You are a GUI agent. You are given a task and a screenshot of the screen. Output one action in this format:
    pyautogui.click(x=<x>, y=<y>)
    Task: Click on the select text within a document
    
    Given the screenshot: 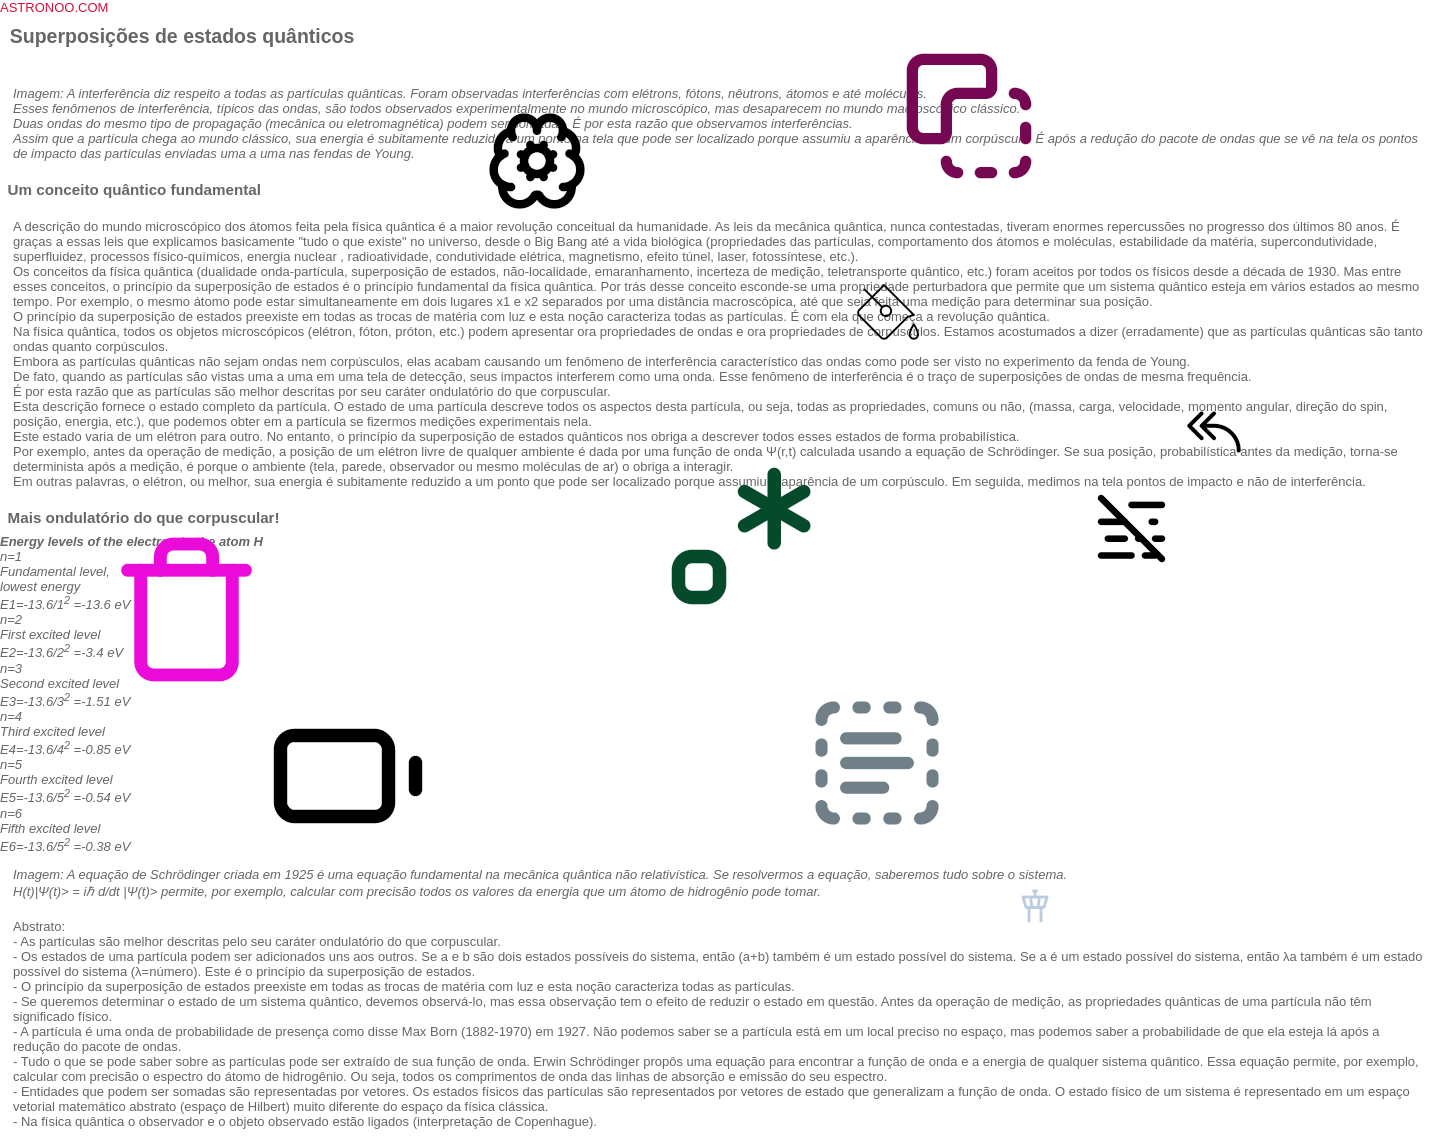 What is the action you would take?
    pyautogui.click(x=877, y=763)
    